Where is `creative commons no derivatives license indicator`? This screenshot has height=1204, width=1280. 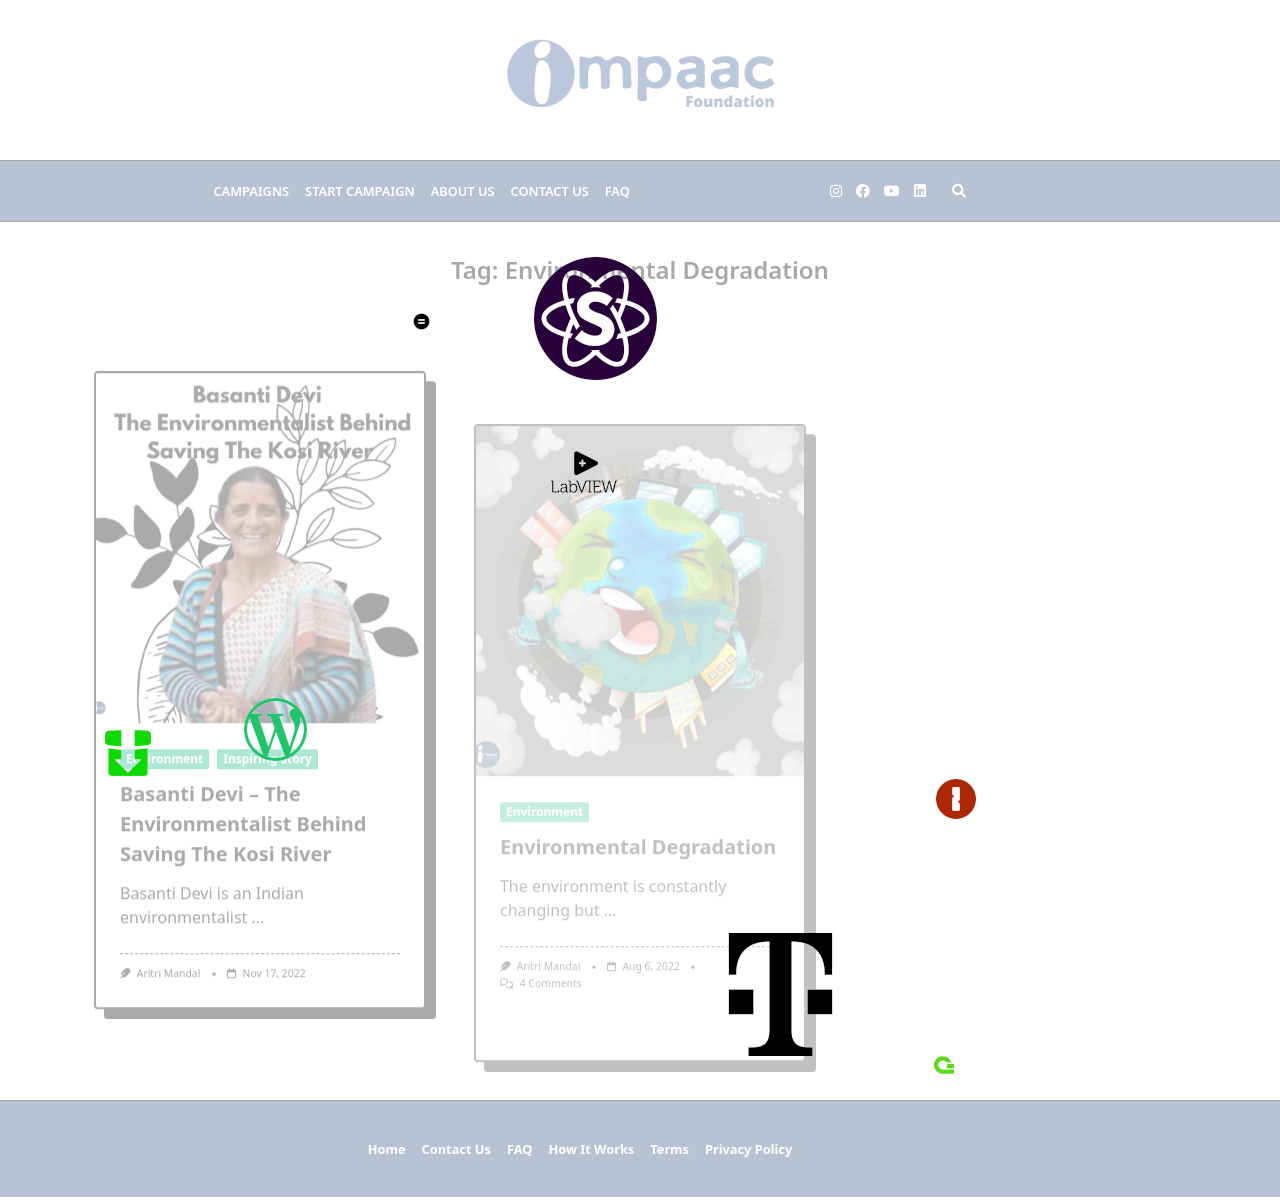
creative commons no derivatives license indicator is located at coordinates (421, 321).